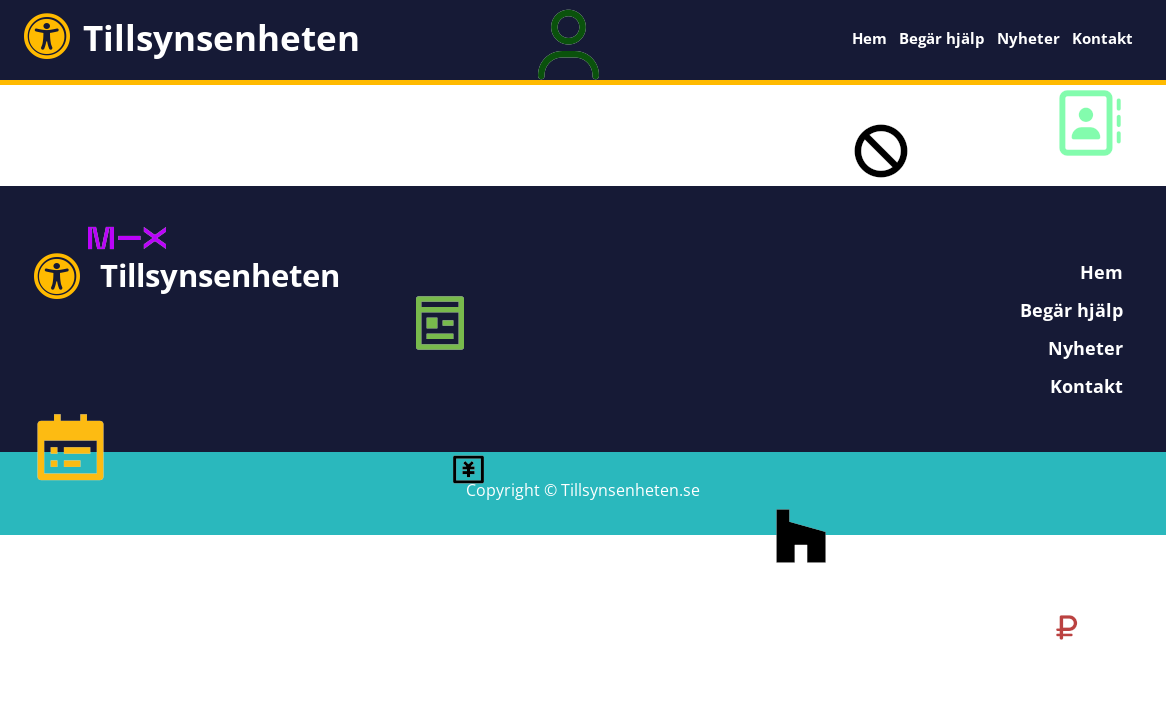 This screenshot has height=720, width=1166. What do you see at coordinates (881, 151) in the screenshot?
I see `indicates a blocked or prohibited action` at bounding box center [881, 151].